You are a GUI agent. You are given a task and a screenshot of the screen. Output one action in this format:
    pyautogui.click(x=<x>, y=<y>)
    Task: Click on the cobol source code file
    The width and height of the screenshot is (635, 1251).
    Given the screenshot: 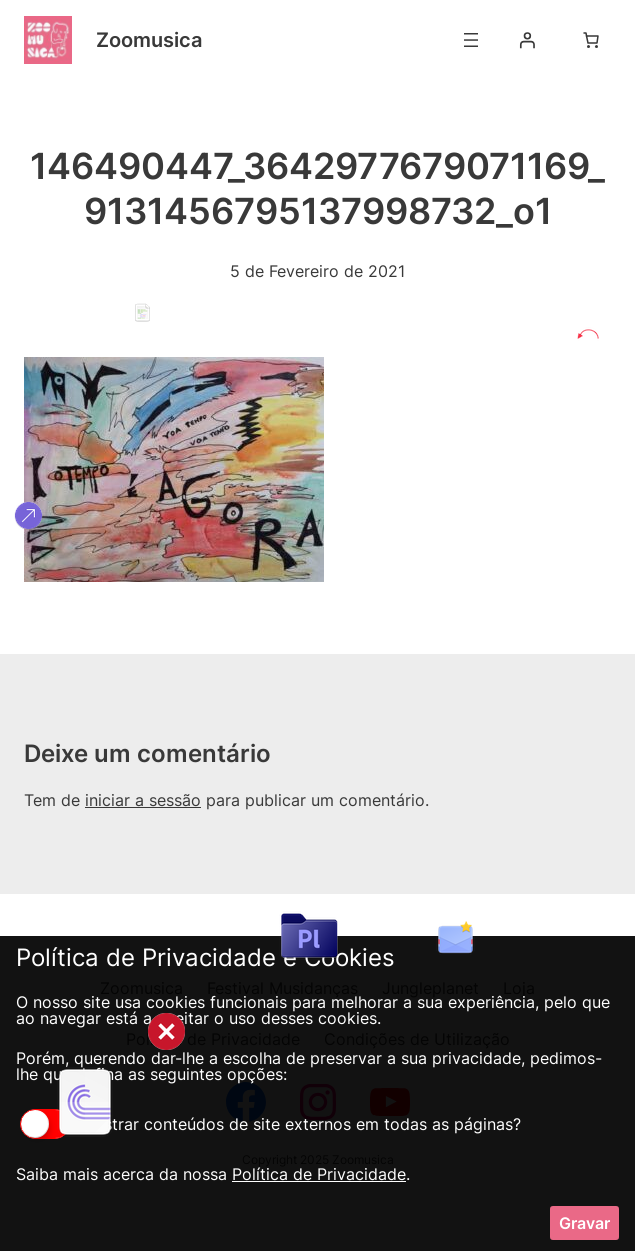 What is the action you would take?
    pyautogui.click(x=142, y=312)
    